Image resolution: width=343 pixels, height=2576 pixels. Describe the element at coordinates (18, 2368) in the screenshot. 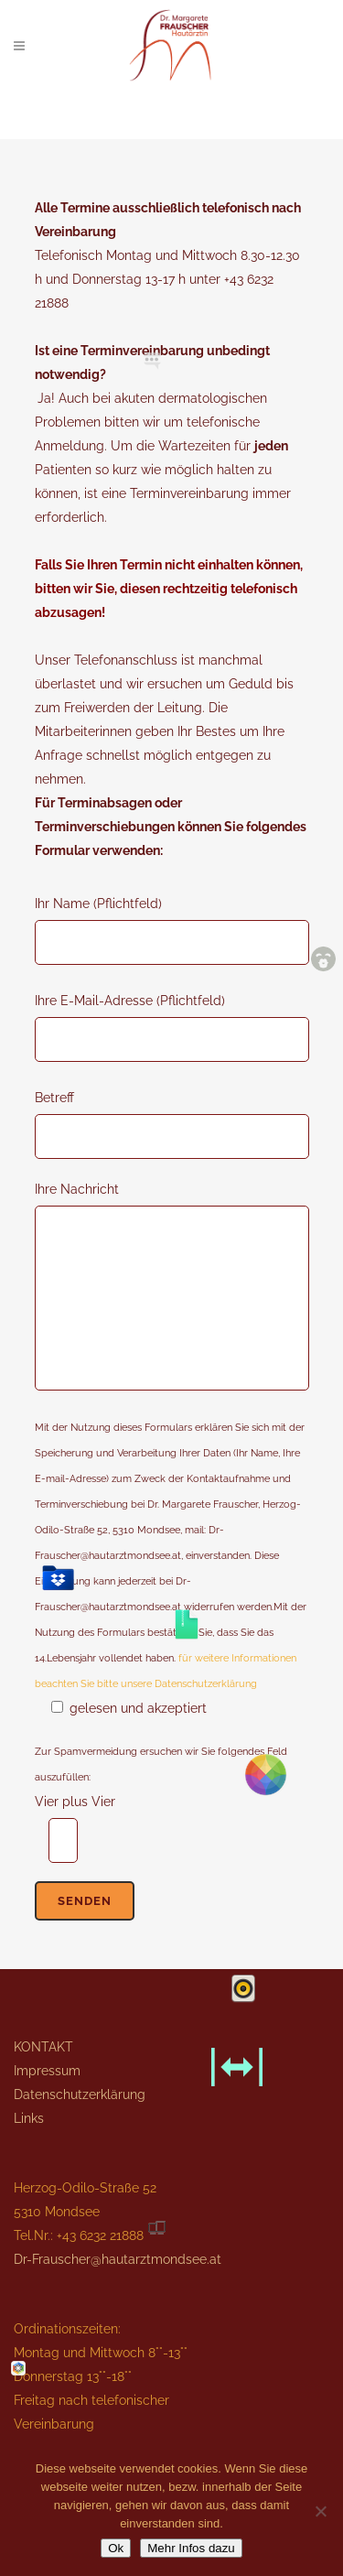

I see `open boxy svg vector graphics editor` at that location.